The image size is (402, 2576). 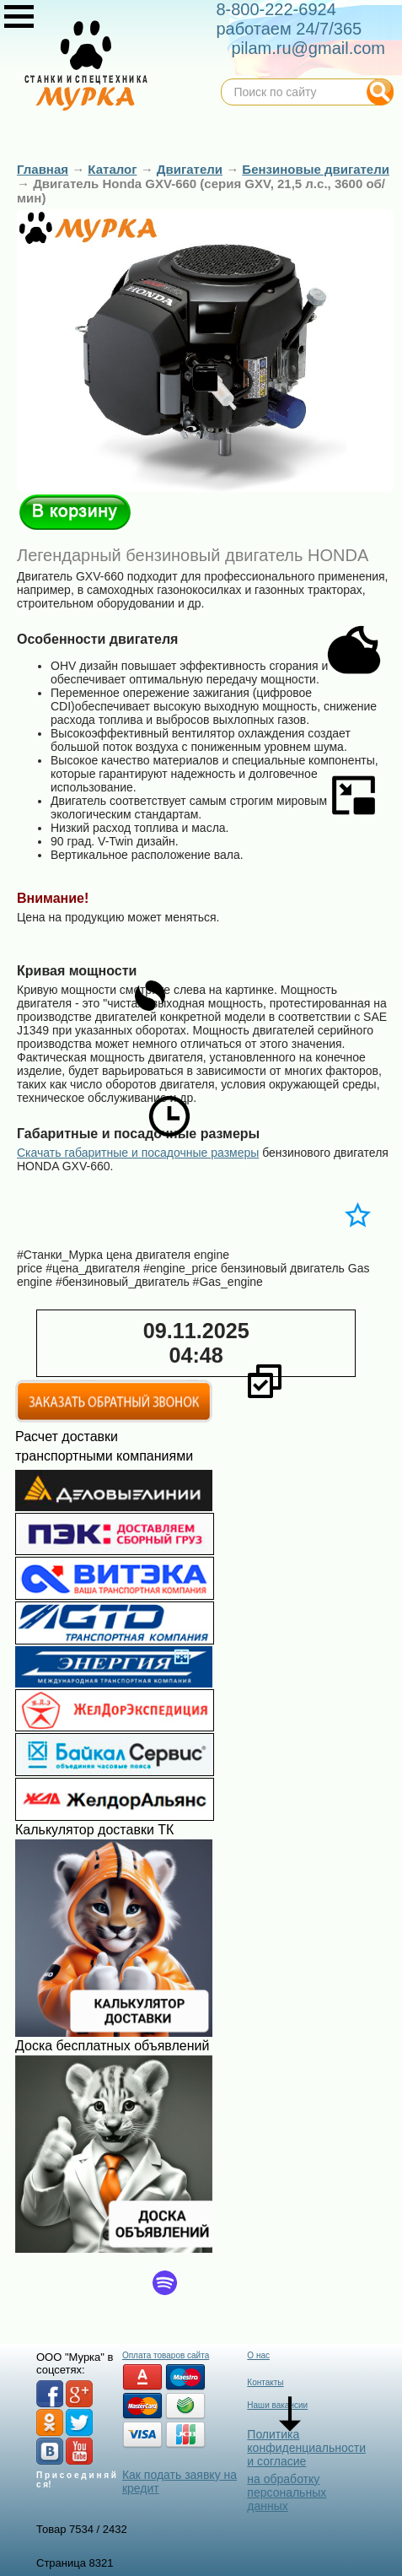 I want to click on indicates partly cloudy night weather, so click(x=354, y=652).